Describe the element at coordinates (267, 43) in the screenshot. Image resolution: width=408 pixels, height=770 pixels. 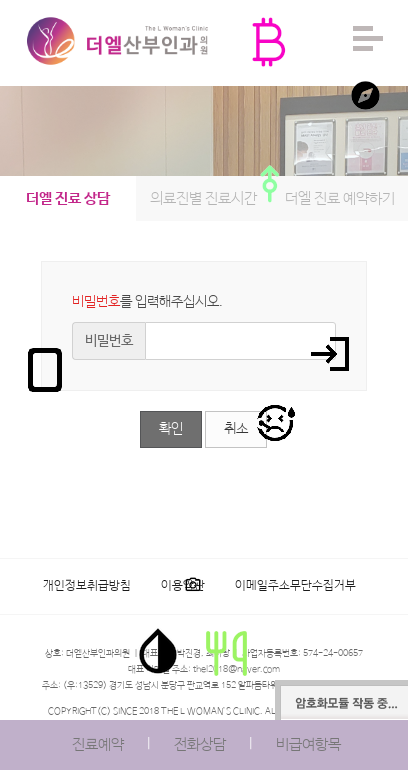
I see `view bitcoin balance or wallet` at that location.